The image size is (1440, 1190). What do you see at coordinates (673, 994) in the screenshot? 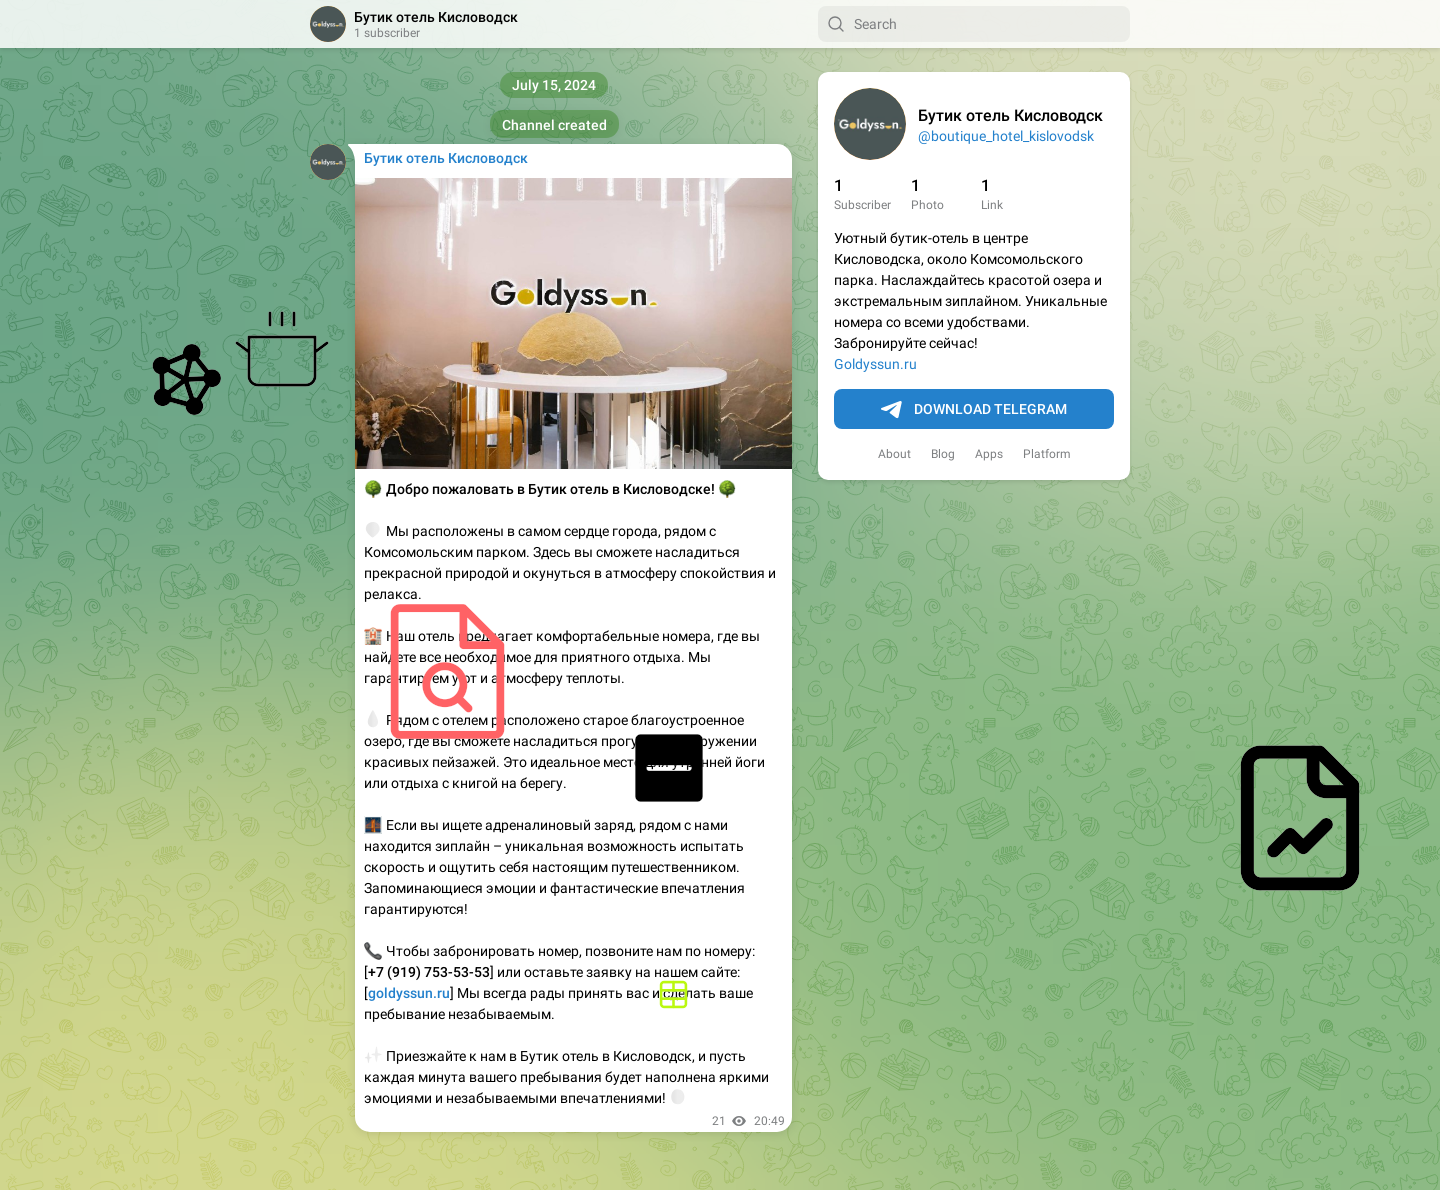
I see `merge selected table cells` at bounding box center [673, 994].